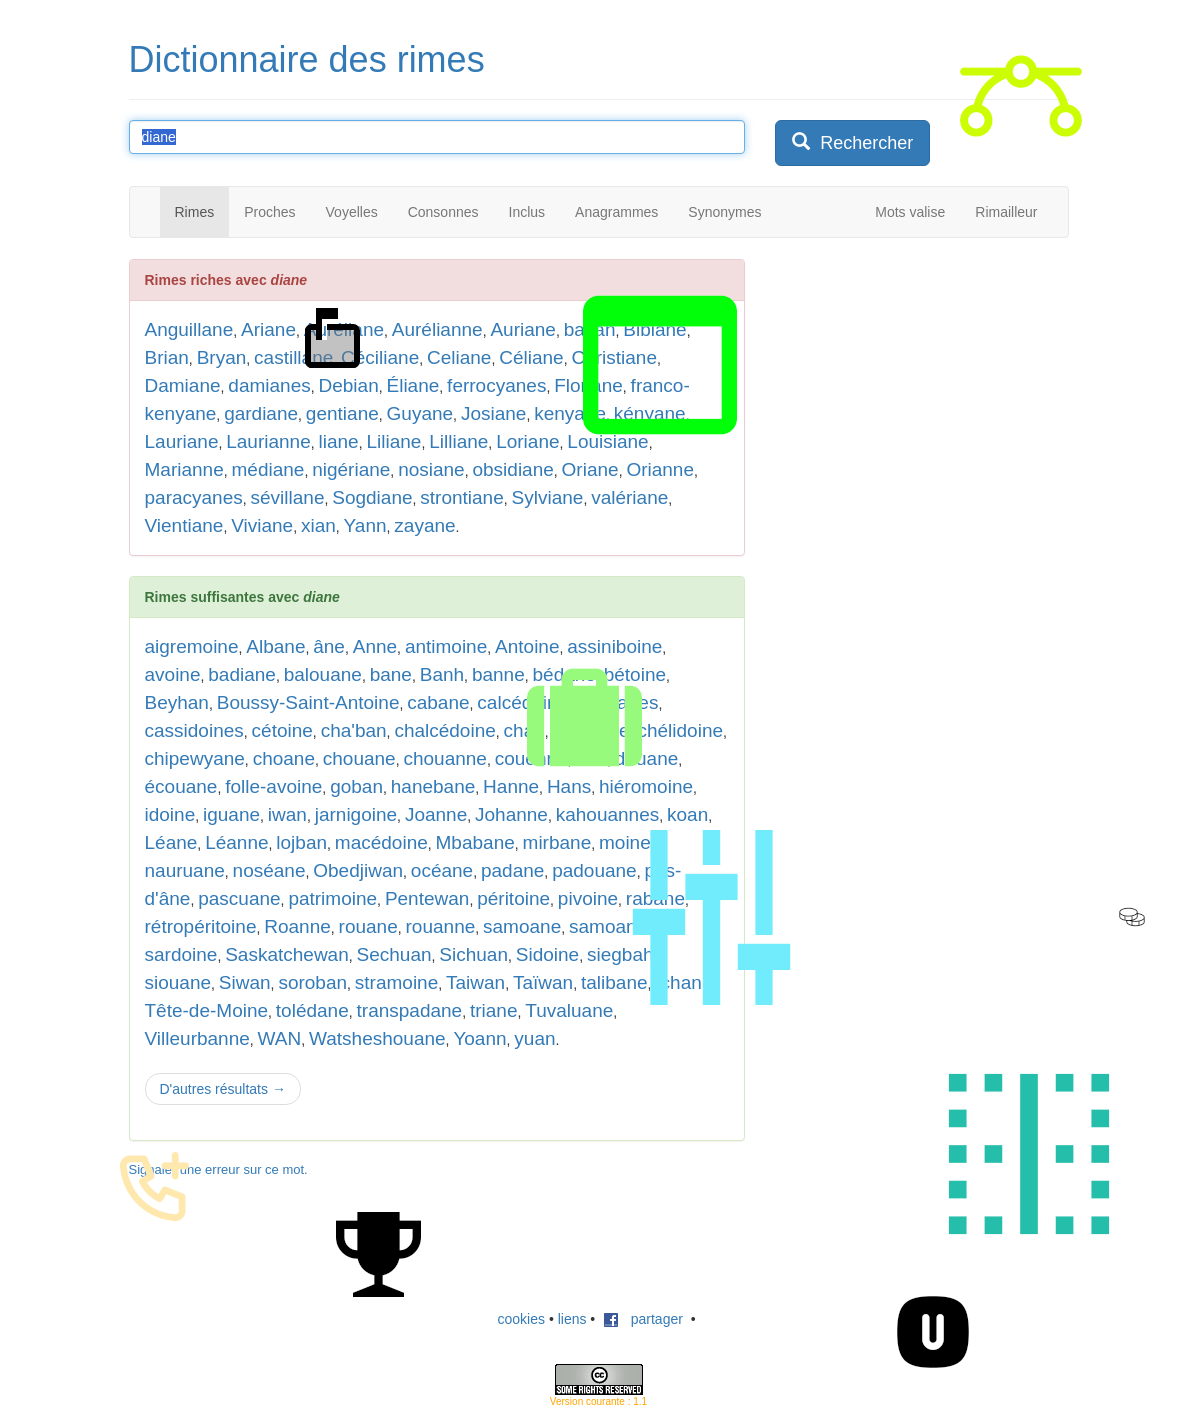 This screenshot has width=1197, height=1409. What do you see at coordinates (1132, 917) in the screenshot?
I see `view your coin balance or currency` at bounding box center [1132, 917].